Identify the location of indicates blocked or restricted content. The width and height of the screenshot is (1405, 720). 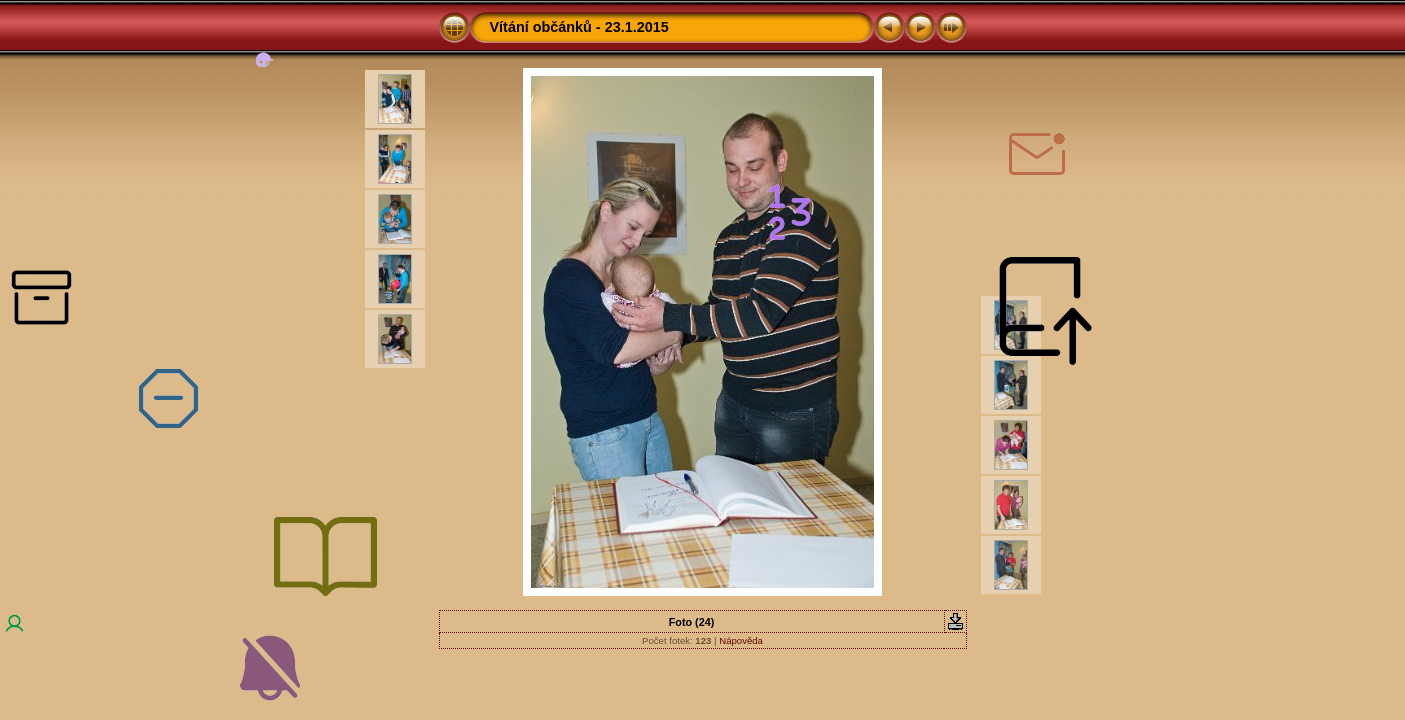
(168, 398).